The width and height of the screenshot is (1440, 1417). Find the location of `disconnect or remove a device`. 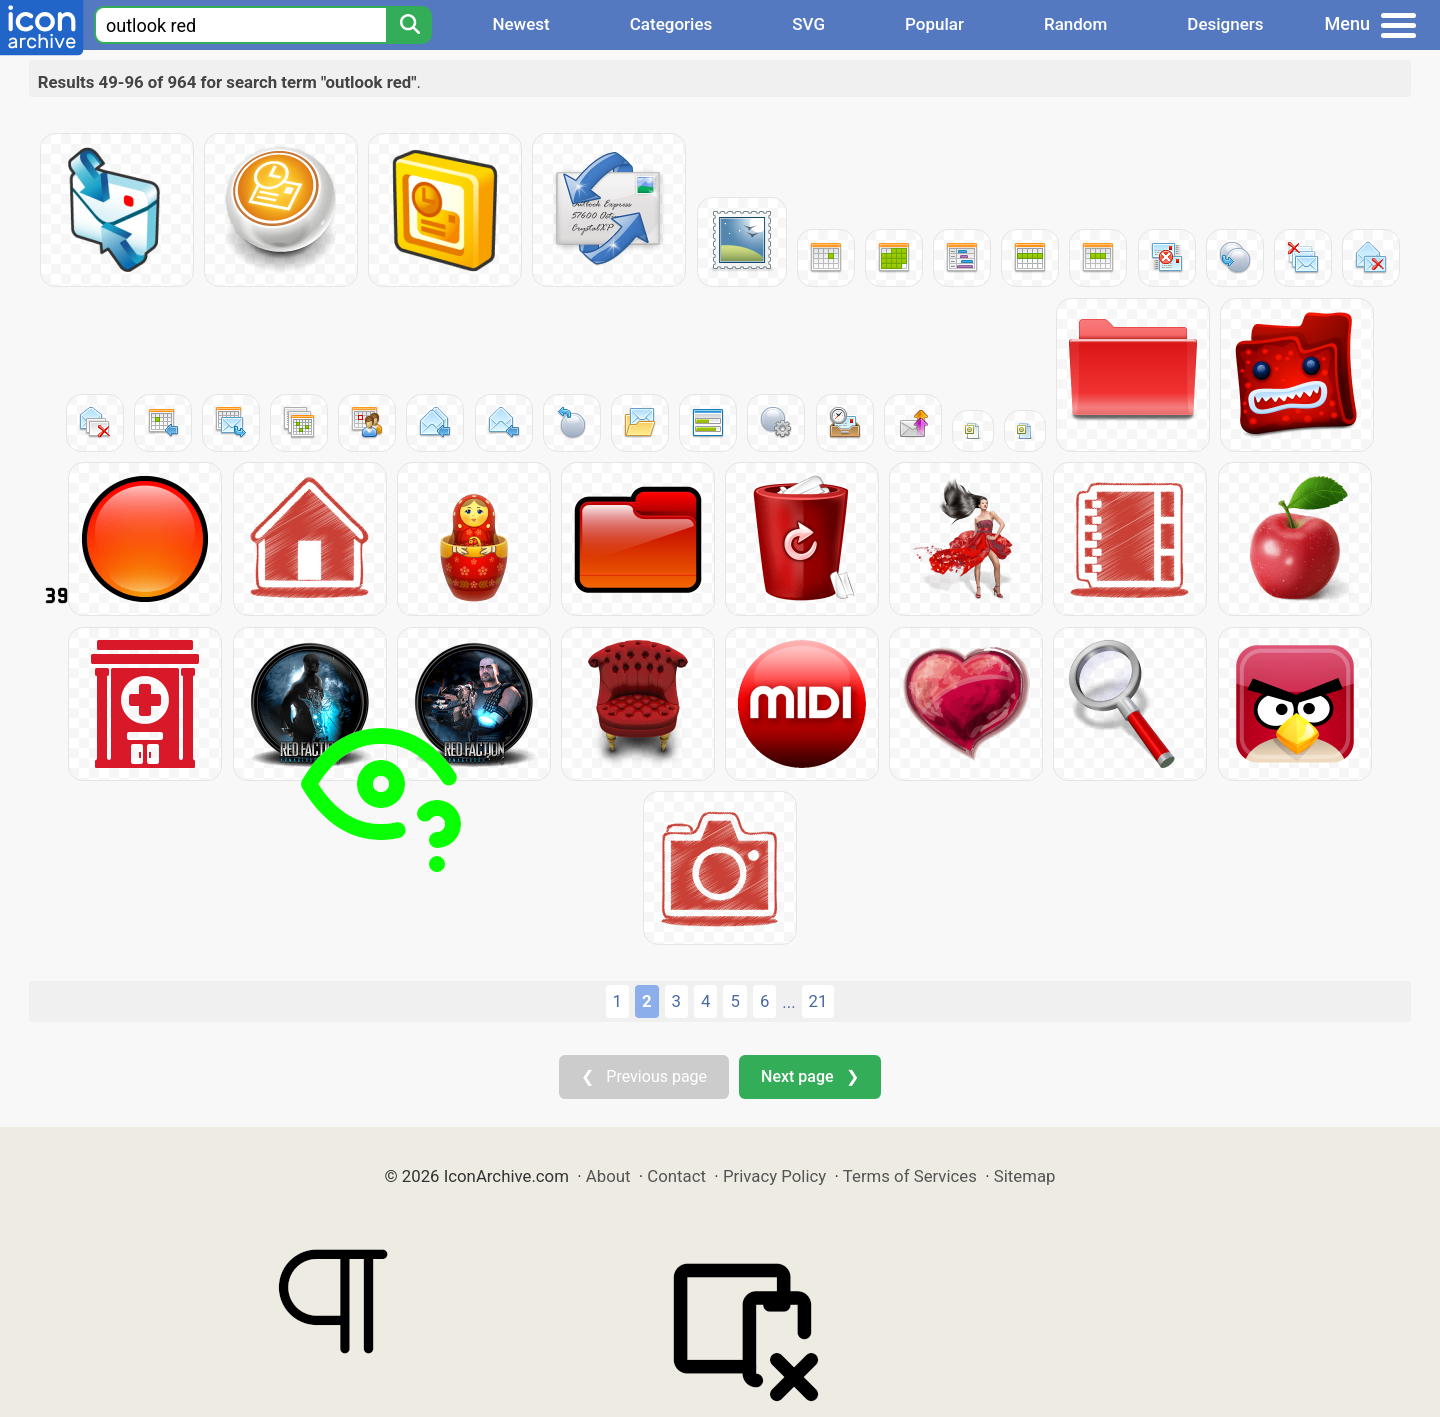

disconnect or remove a device is located at coordinates (742, 1325).